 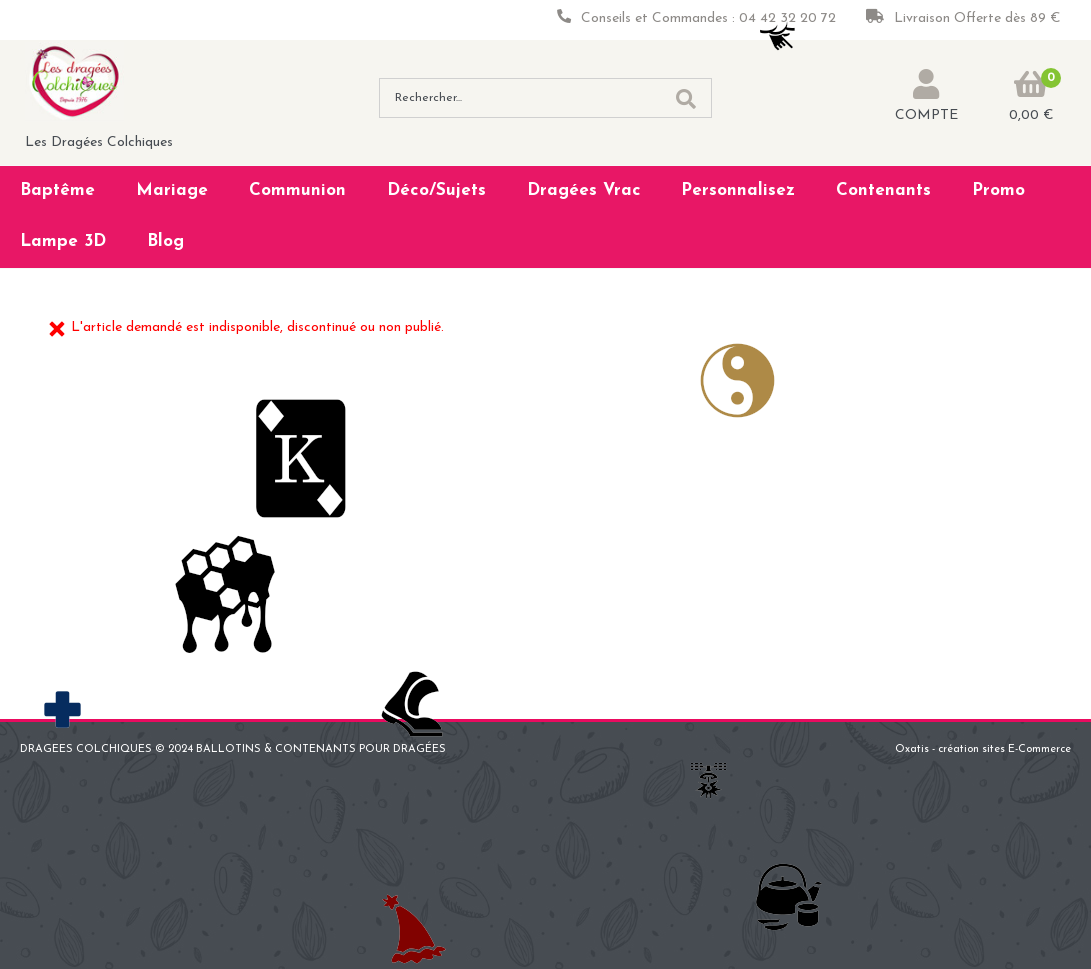 I want to click on access satellite communication features, so click(x=708, y=780).